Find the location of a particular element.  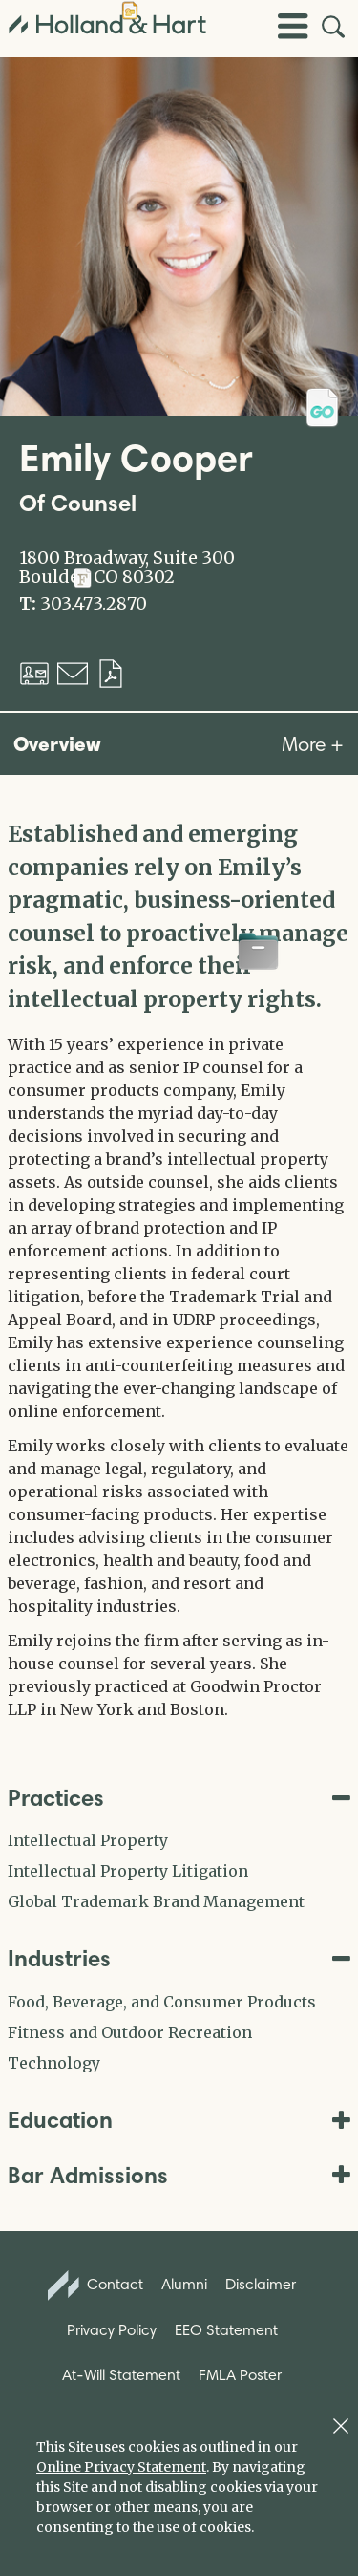

open the file manager application is located at coordinates (258, 951).